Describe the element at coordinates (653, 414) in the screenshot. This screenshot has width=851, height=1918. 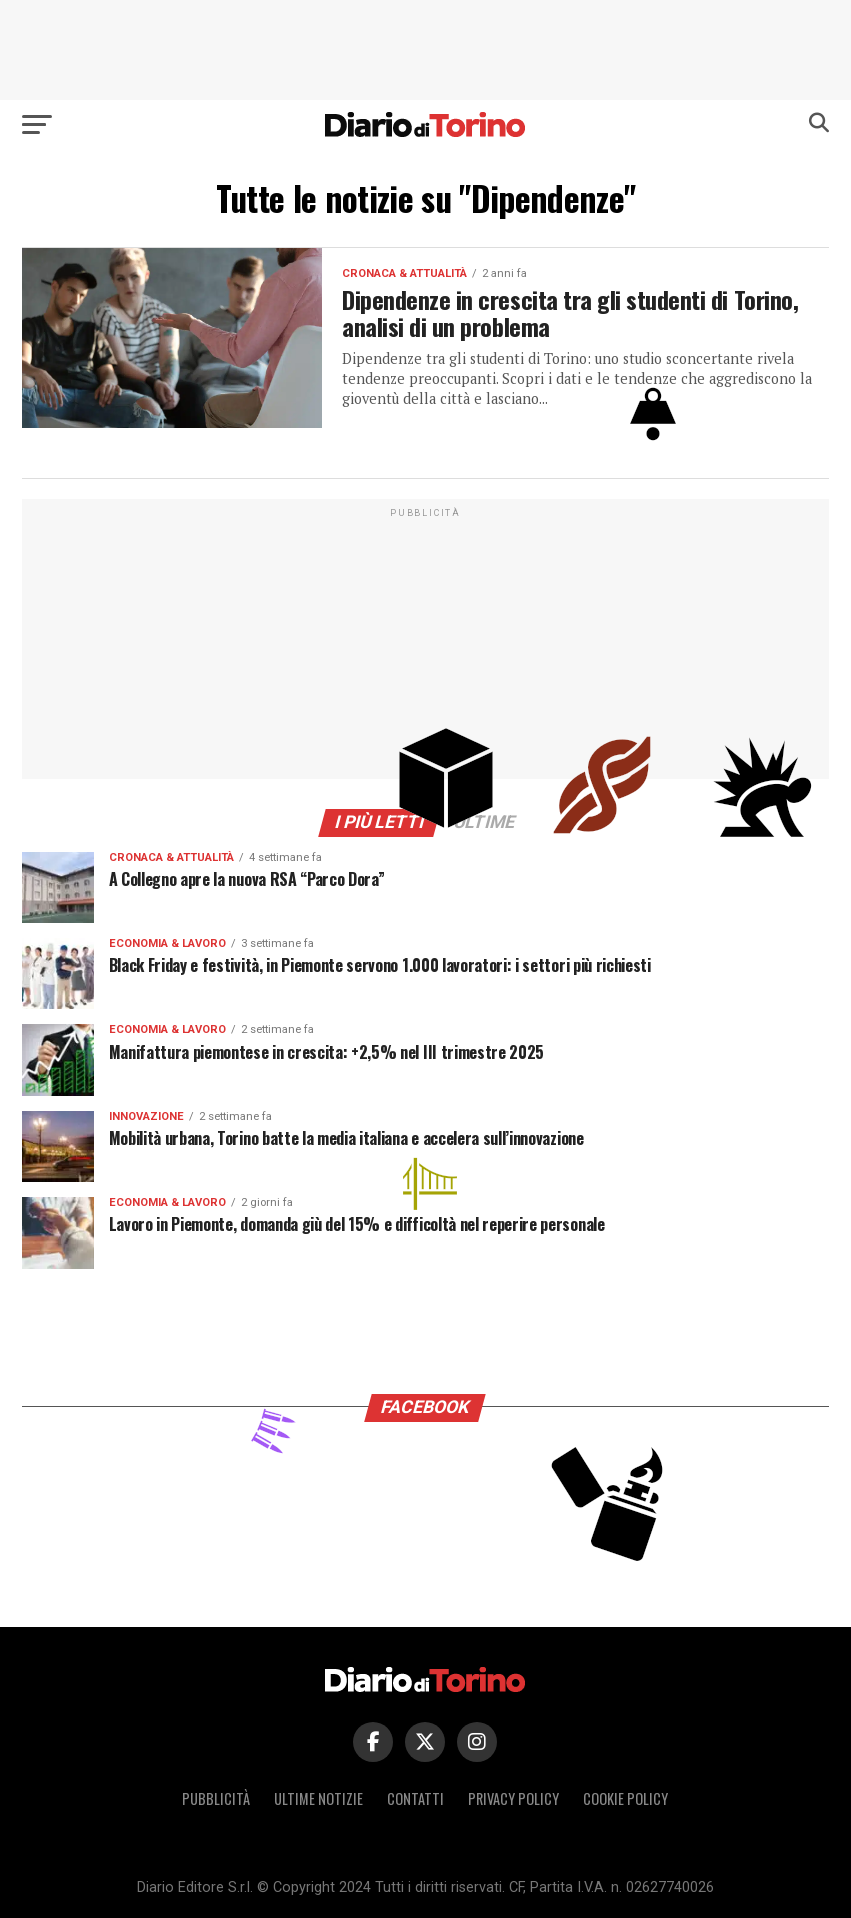
I see `indicates a crushing or weight-based attack in a game` at that location.